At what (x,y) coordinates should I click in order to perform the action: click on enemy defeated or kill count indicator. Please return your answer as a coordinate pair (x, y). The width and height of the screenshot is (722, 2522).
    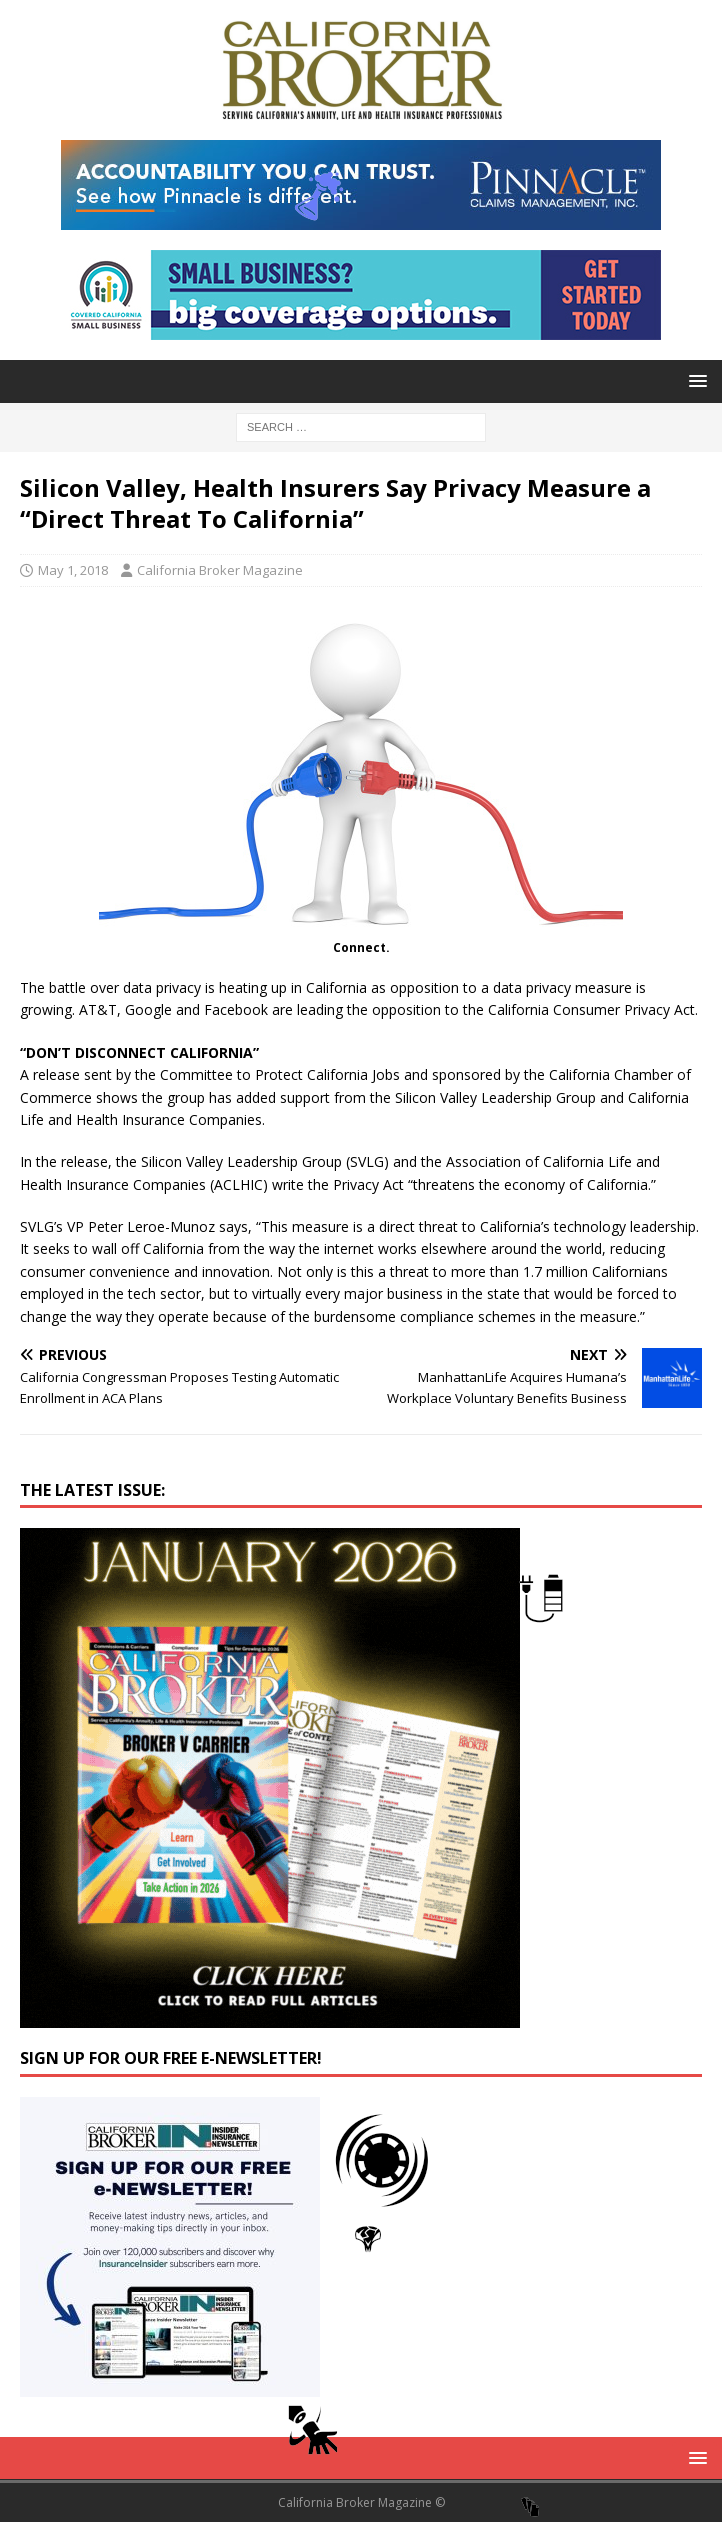
    Looking at the image, I should click on (368, 2239).